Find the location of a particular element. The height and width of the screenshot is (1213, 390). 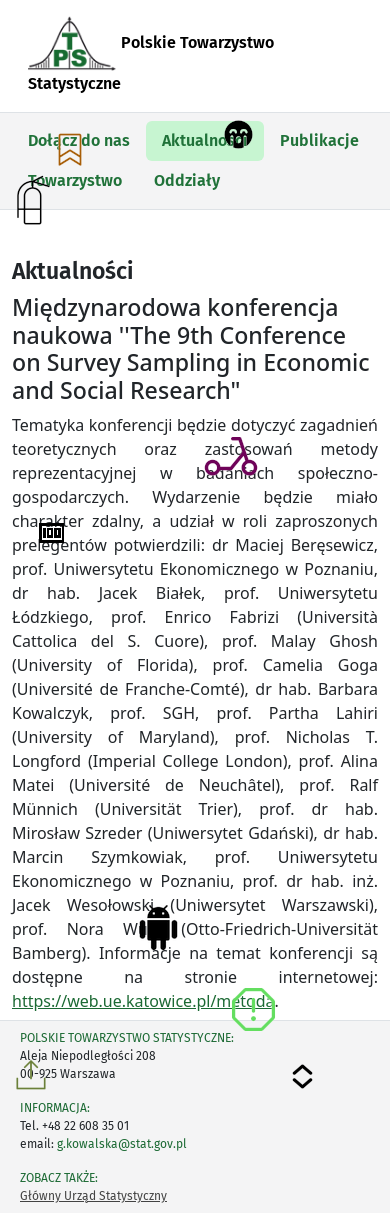

react with a crying or sad emotion is located at coordinates (238, 134).